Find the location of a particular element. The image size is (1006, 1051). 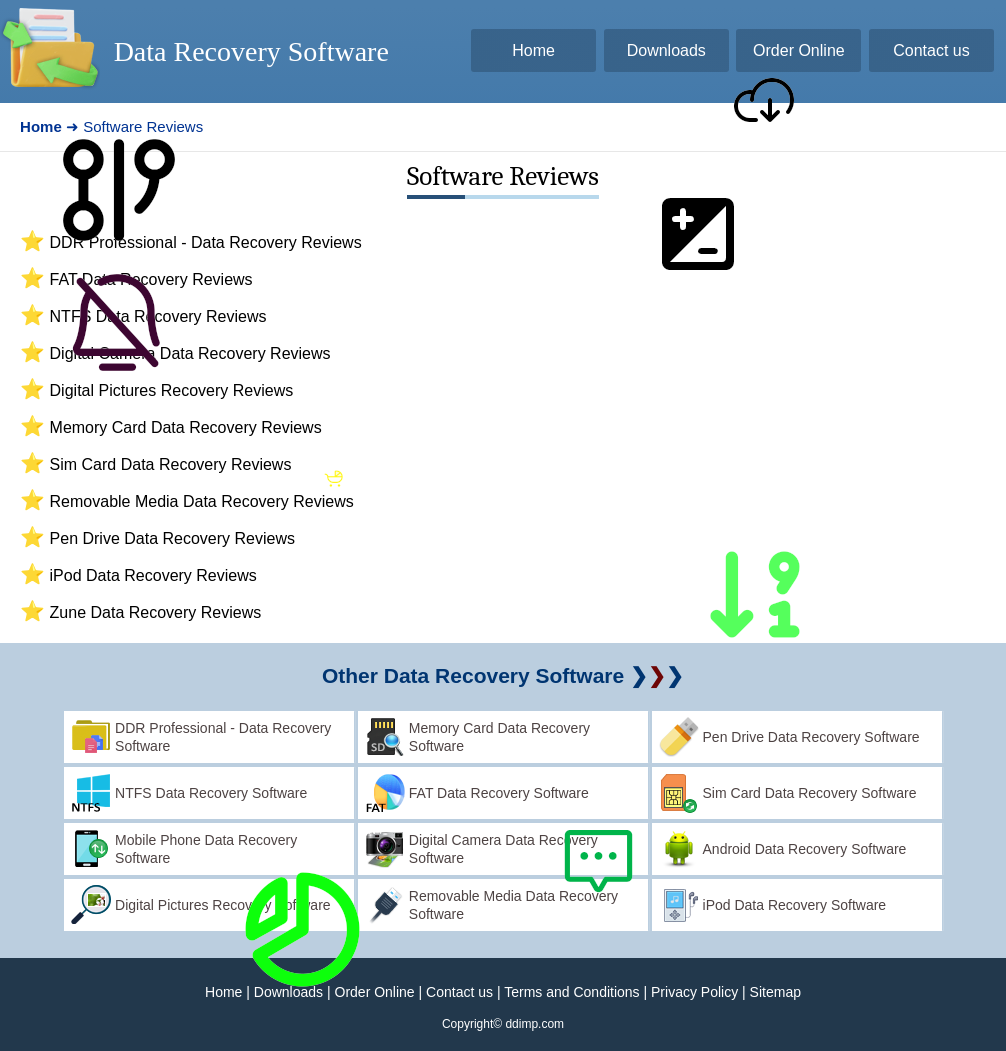

adjust camera ISO sensitivity settings is located at coordinates (698, 234).